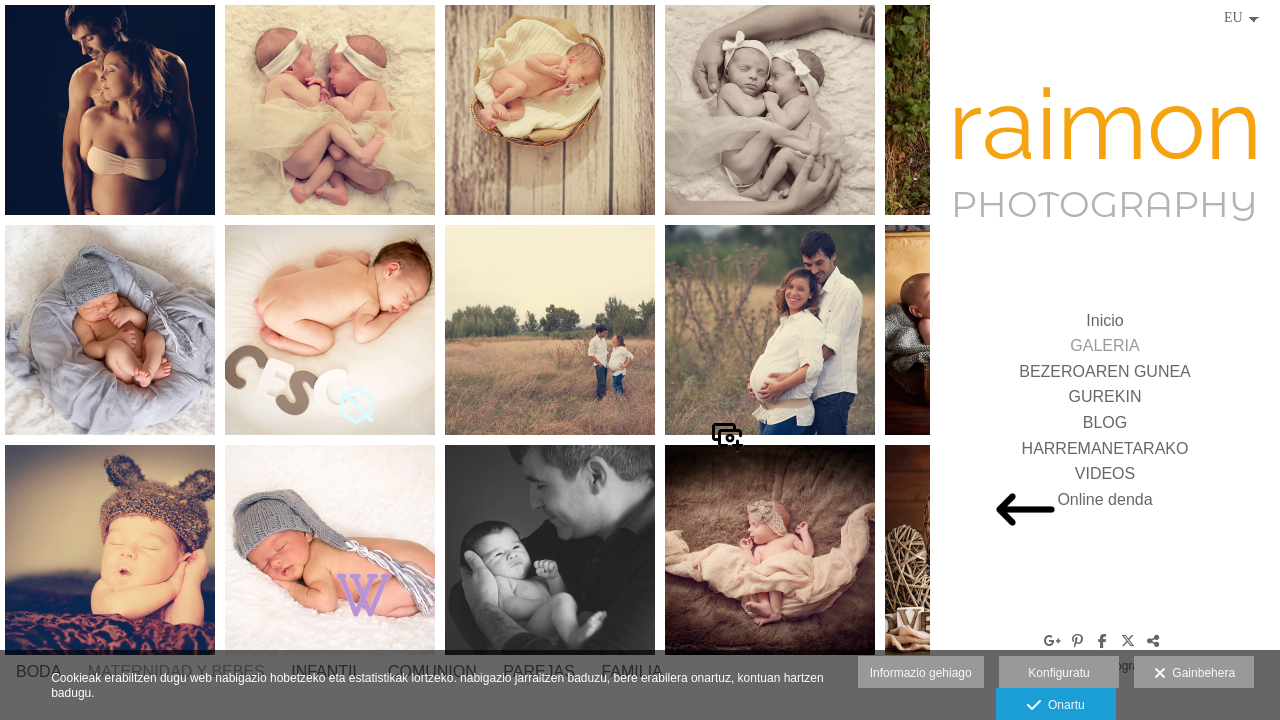 The width and height of the screenshot is (1280, 720). What do you see at coordinates (1025, 509) in the screenshot?
I see `go back to the previous page` at bounding box center [1025, 509].